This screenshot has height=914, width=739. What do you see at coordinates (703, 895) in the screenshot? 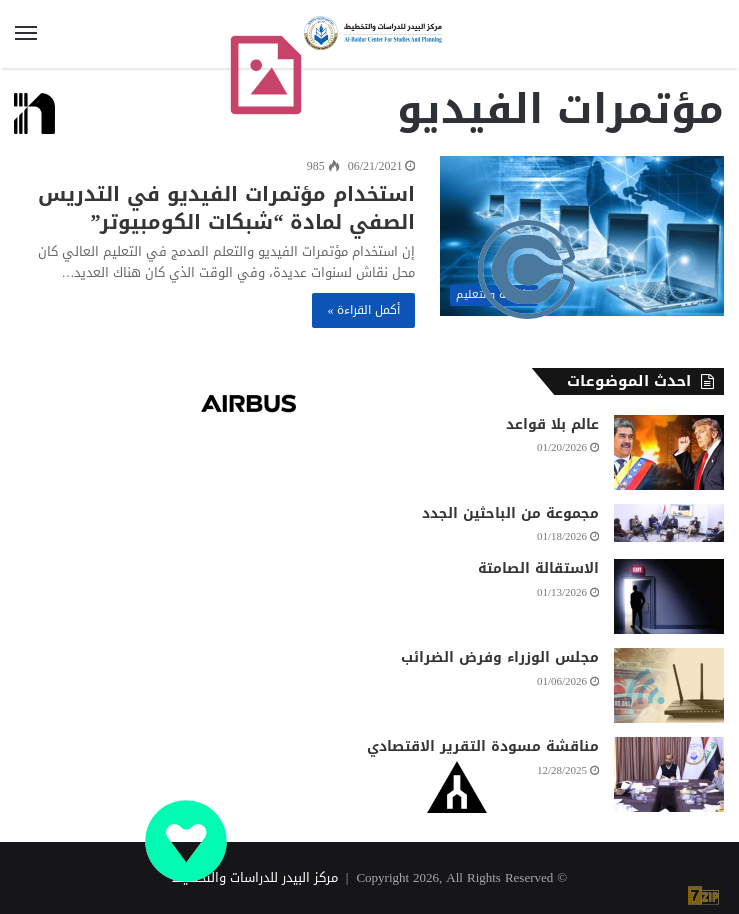
I see `7-Zip file compression software logo` at bounding box center [703, 895].